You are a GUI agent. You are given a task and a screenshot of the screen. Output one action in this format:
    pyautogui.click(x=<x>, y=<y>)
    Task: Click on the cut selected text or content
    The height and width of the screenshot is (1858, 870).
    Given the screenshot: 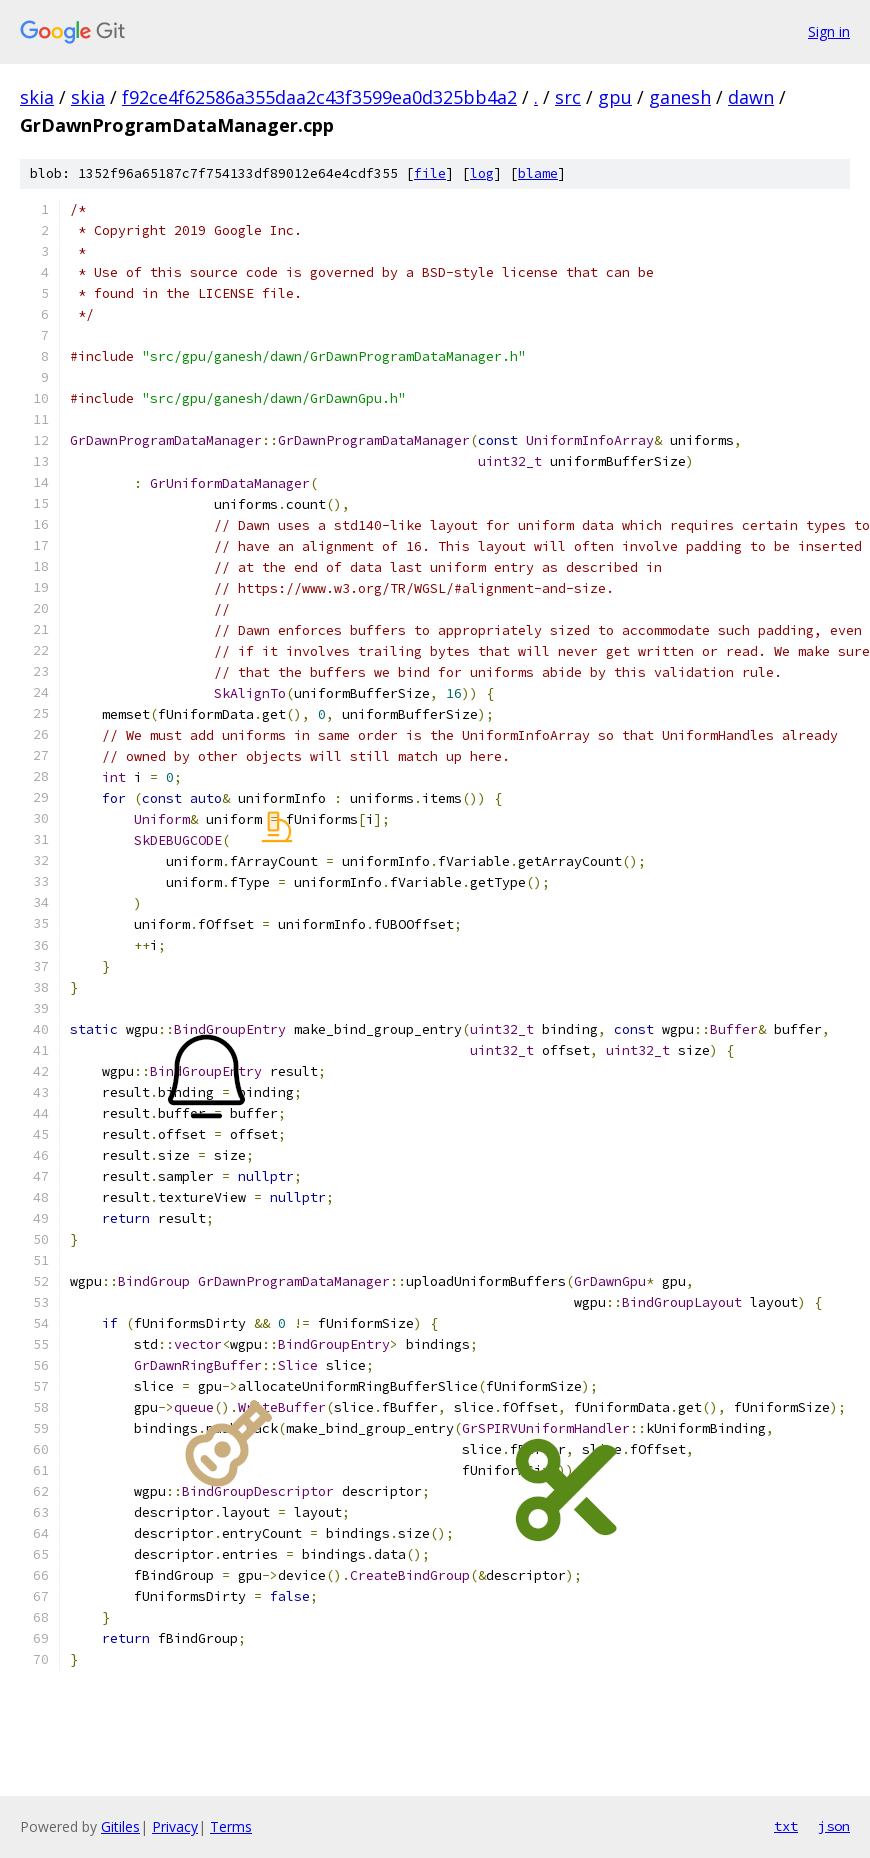 What is the action you would take?
    pyautogui.click(x=567, y=1490)
    